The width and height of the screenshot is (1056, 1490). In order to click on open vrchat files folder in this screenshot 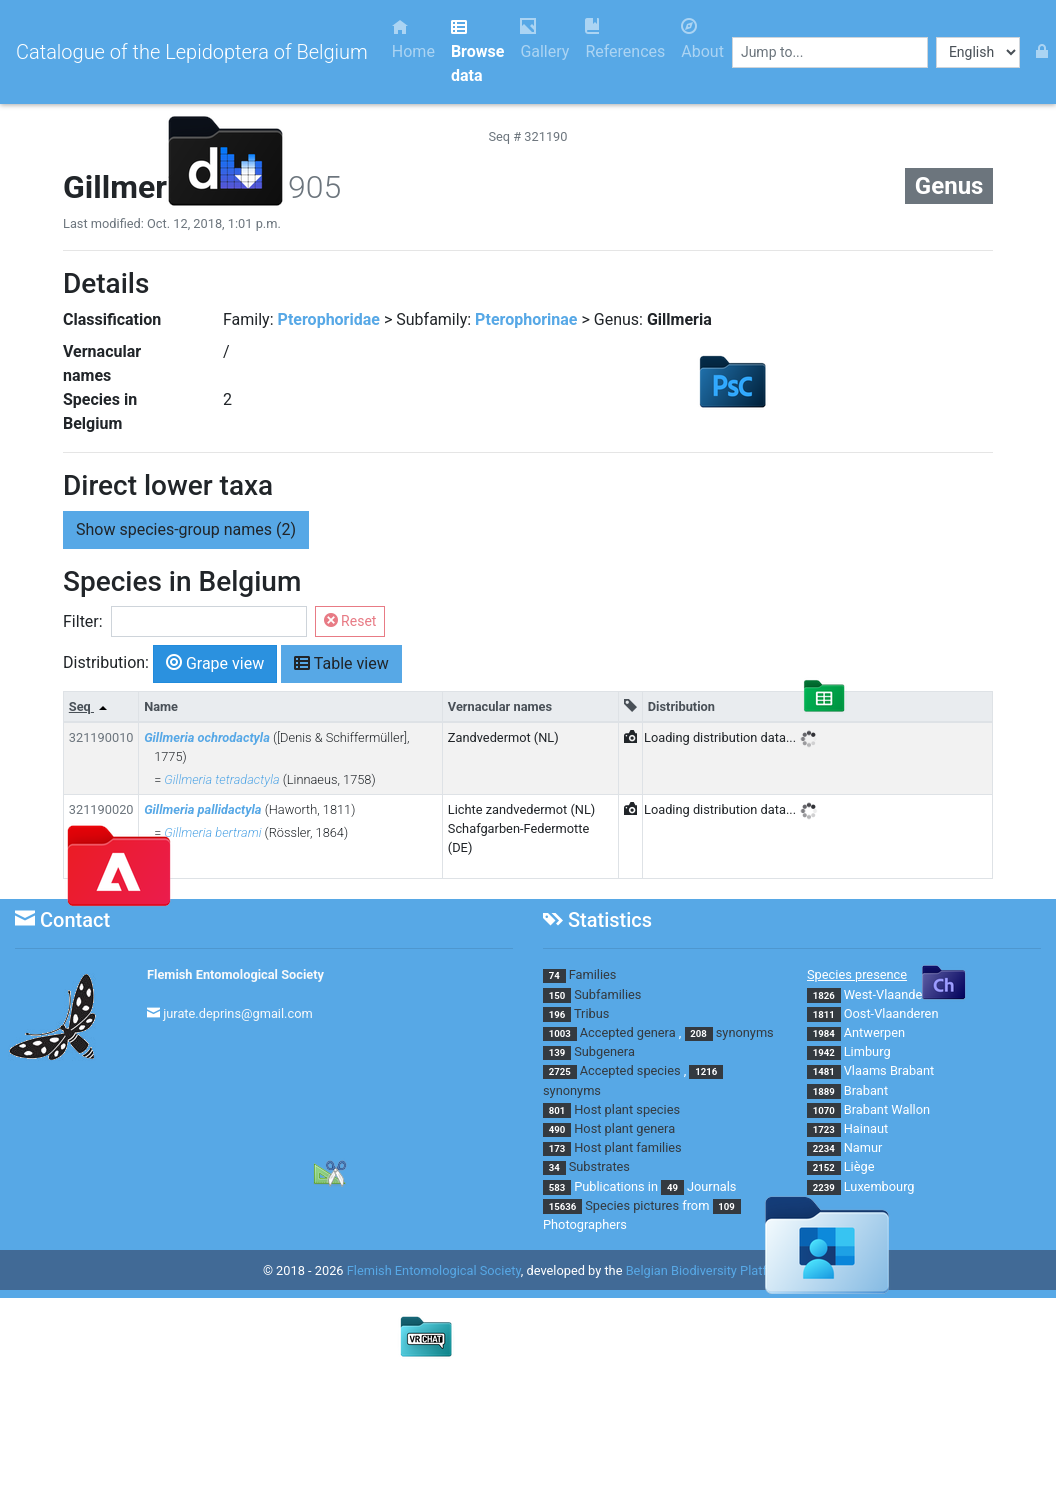, I will do `click(426, 1338)`.